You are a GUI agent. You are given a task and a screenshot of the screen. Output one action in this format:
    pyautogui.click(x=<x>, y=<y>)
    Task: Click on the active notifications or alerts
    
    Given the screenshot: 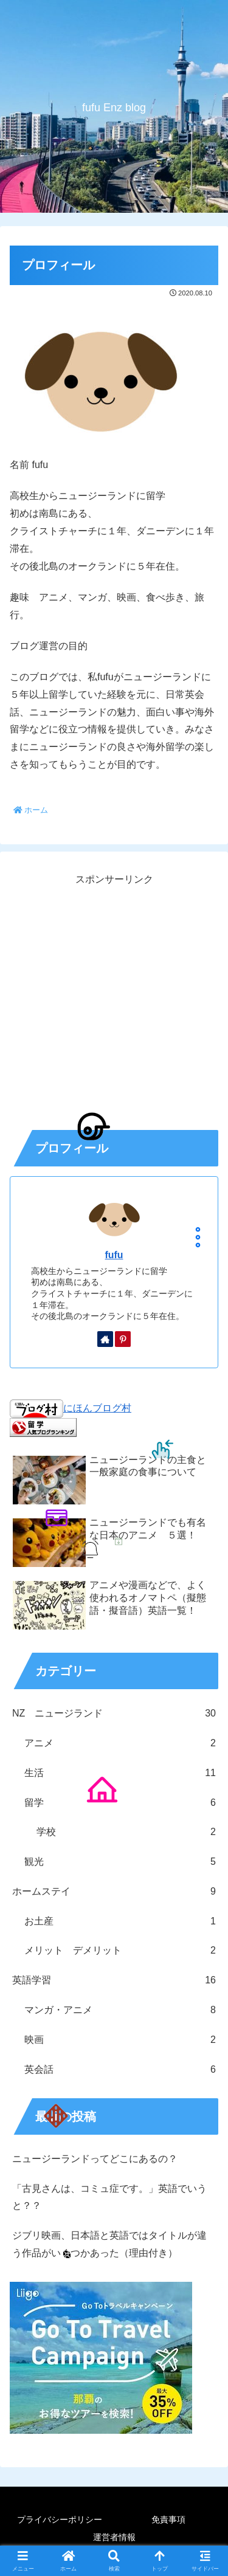 What is the action you would take?
    pyautogui.click(x=90, y=1549)
    